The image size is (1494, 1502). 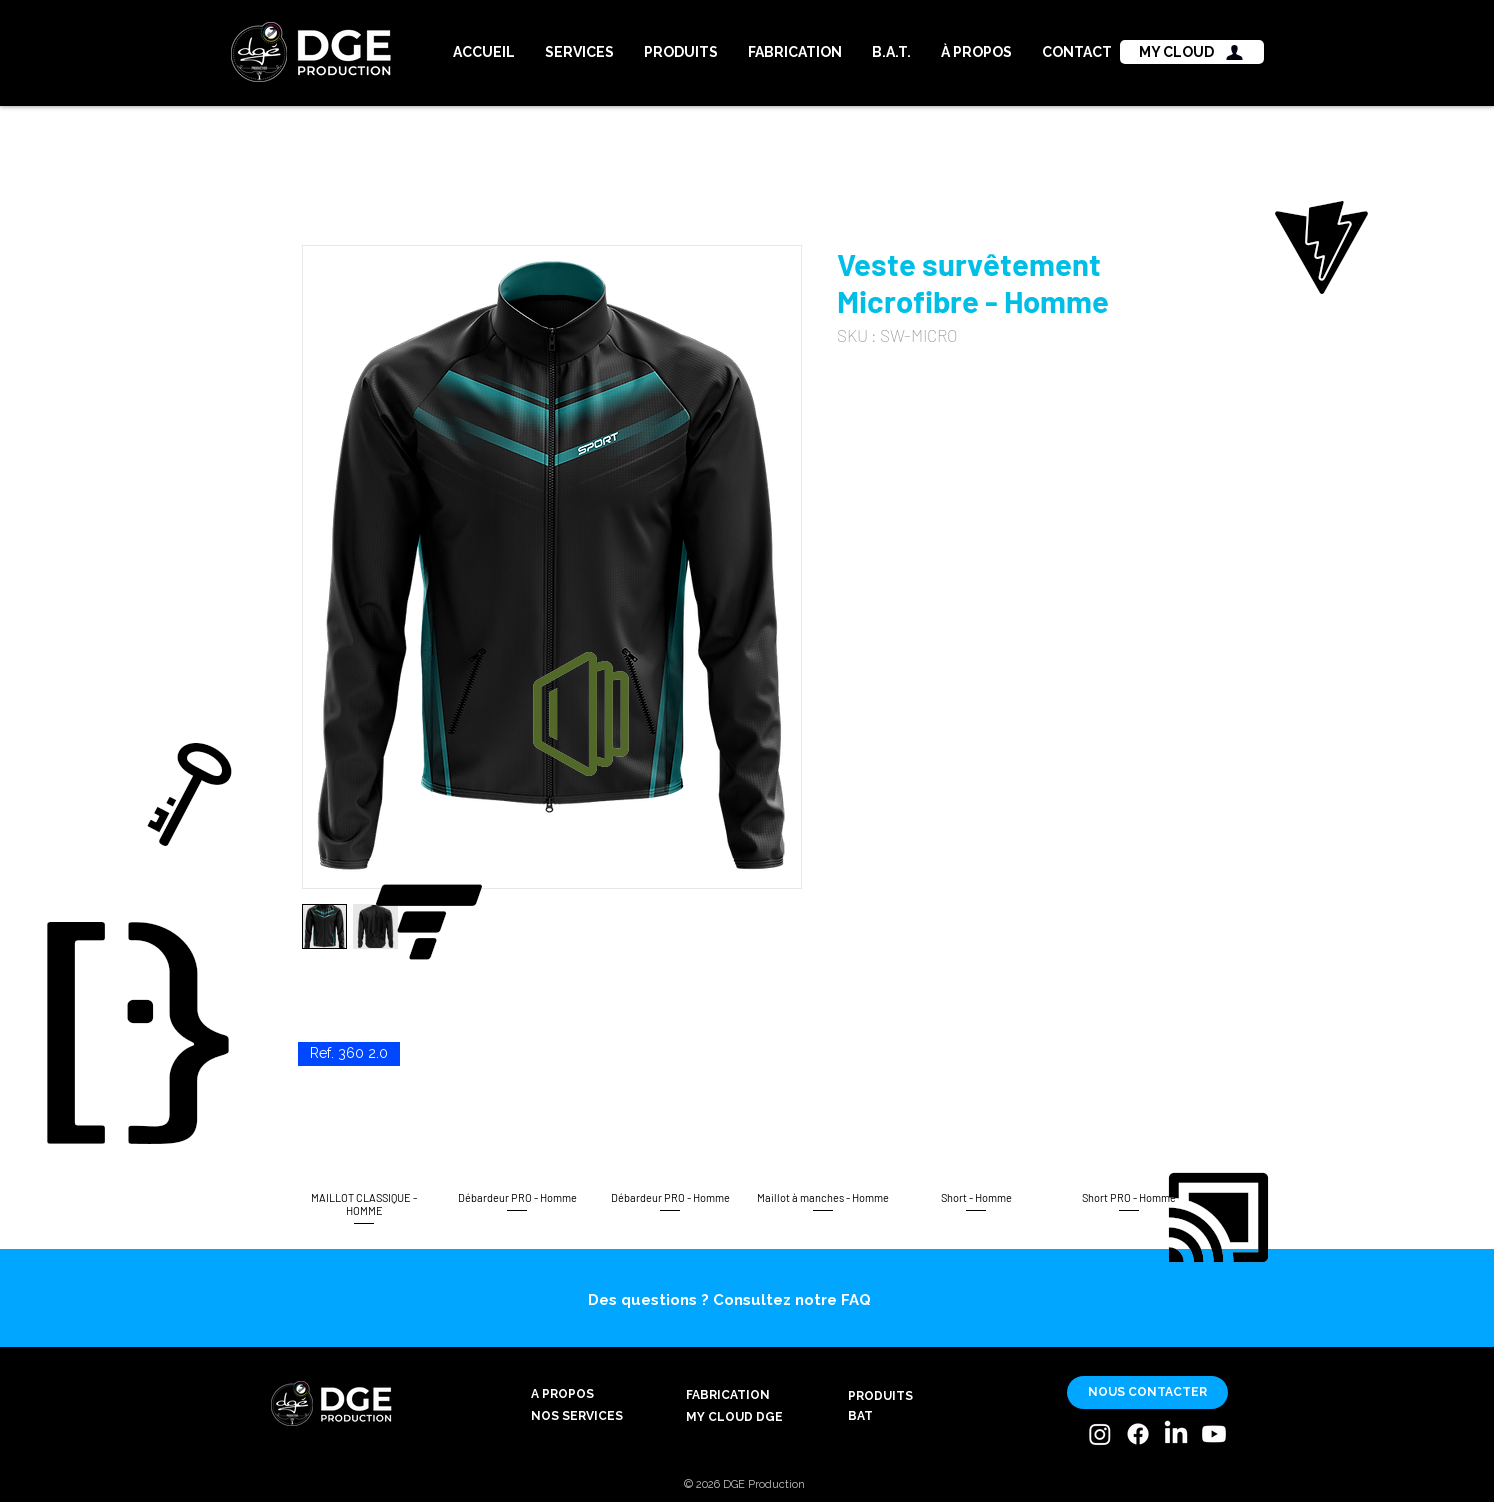 What do you see at coordinates (1218, 1217) in the screenshot?
I see `cast your screen to a nearby device` at bounding box center [1218, 1217].